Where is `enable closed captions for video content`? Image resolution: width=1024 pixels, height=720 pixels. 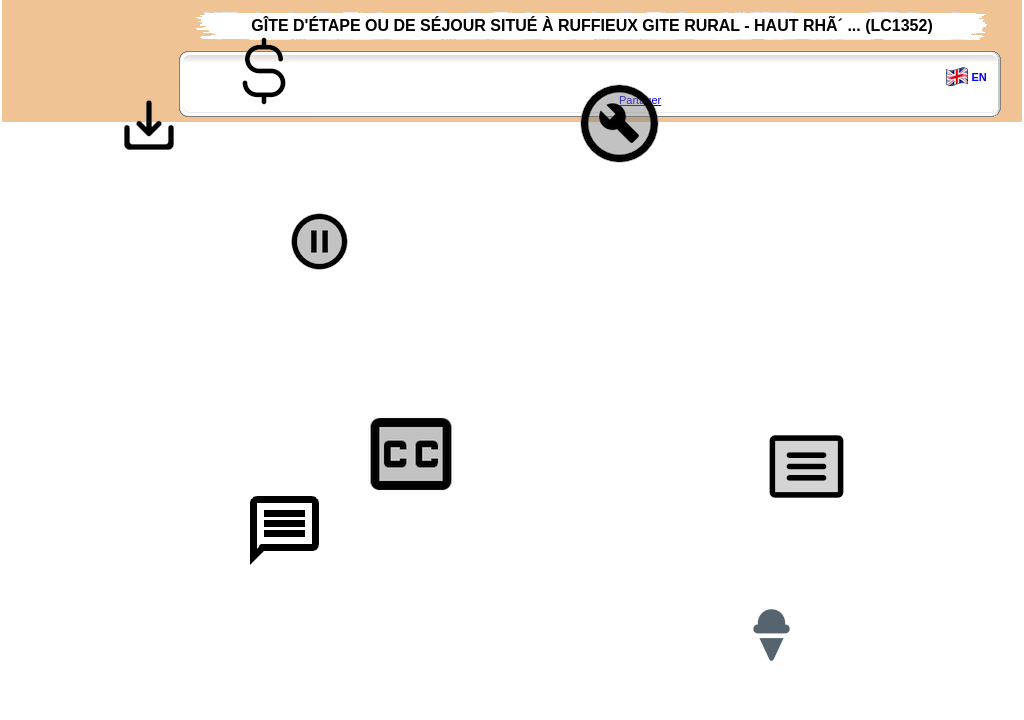 enable closed captions for video content is located at coordinates (411, 454).